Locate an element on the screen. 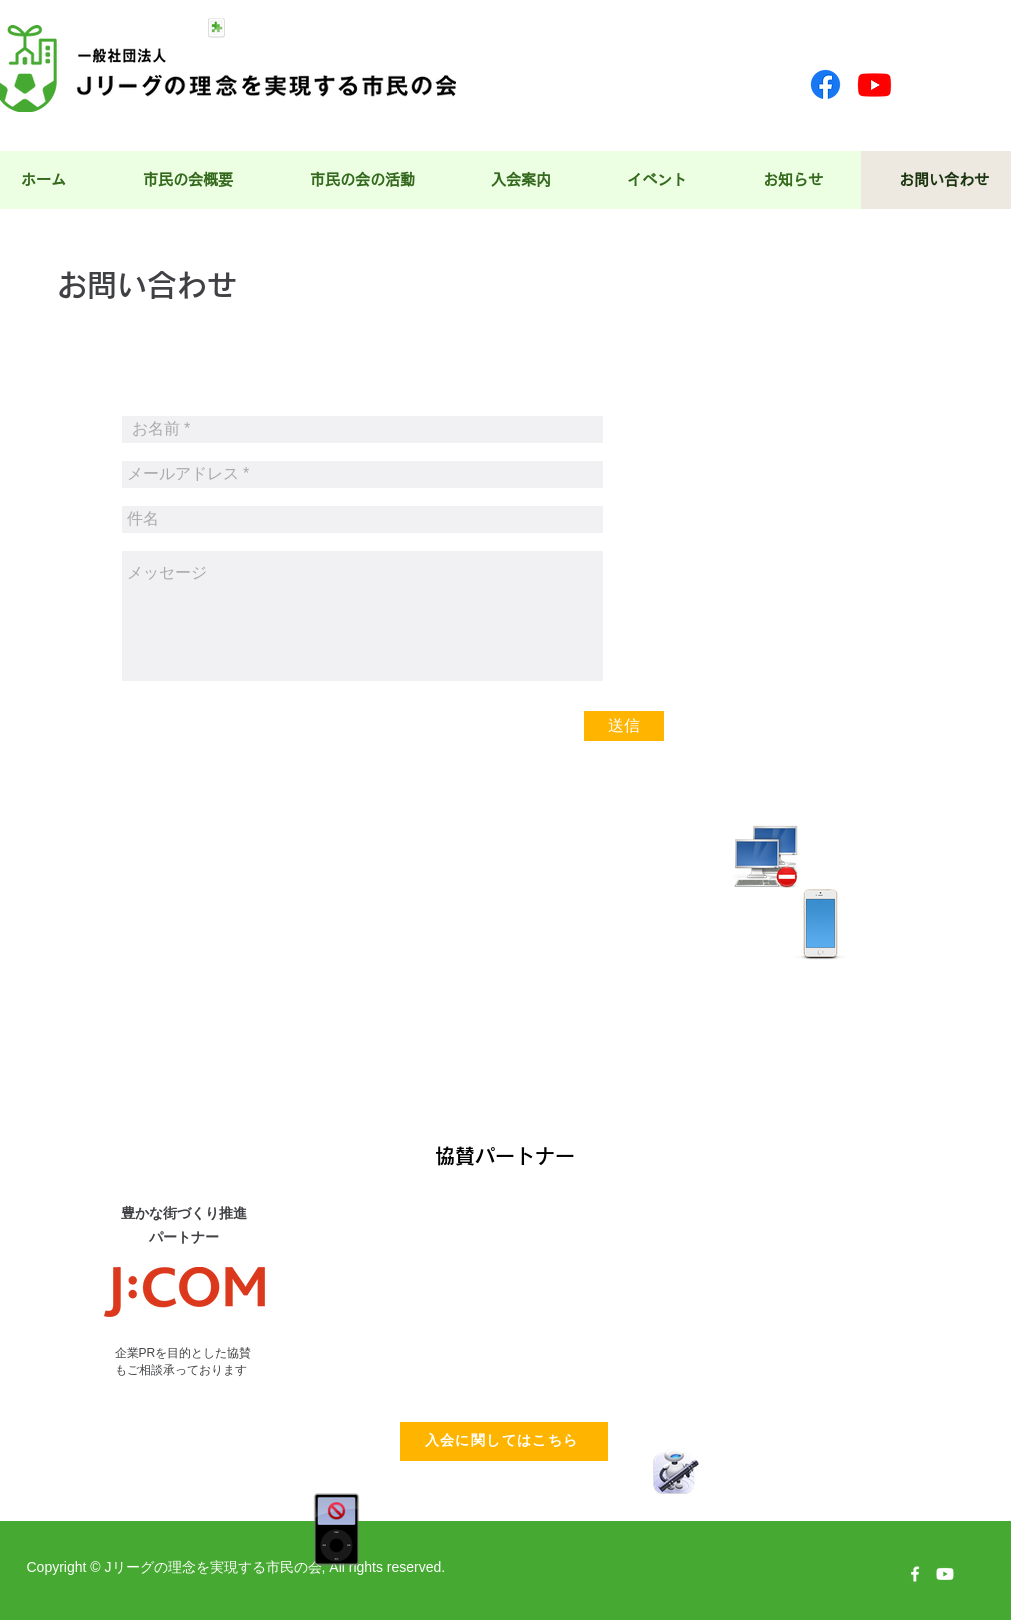 Image resolution: width=1011 pixels, height=1622 pixels. indicates network connection error is located at coordinates (765, 856).